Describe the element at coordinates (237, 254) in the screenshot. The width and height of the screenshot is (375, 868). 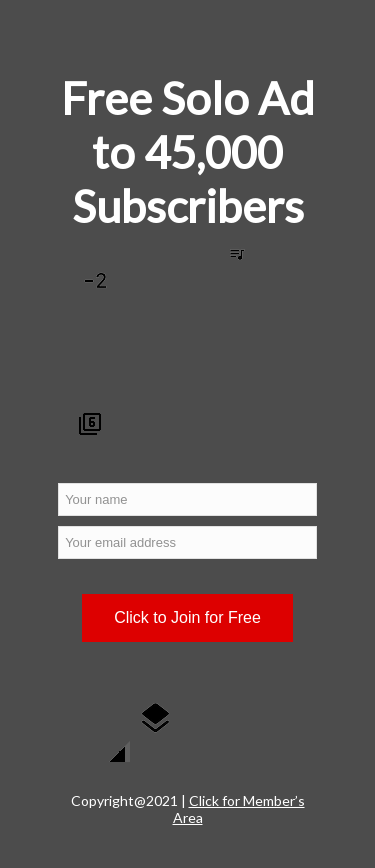
I see `view music queue or playlist` at that location.